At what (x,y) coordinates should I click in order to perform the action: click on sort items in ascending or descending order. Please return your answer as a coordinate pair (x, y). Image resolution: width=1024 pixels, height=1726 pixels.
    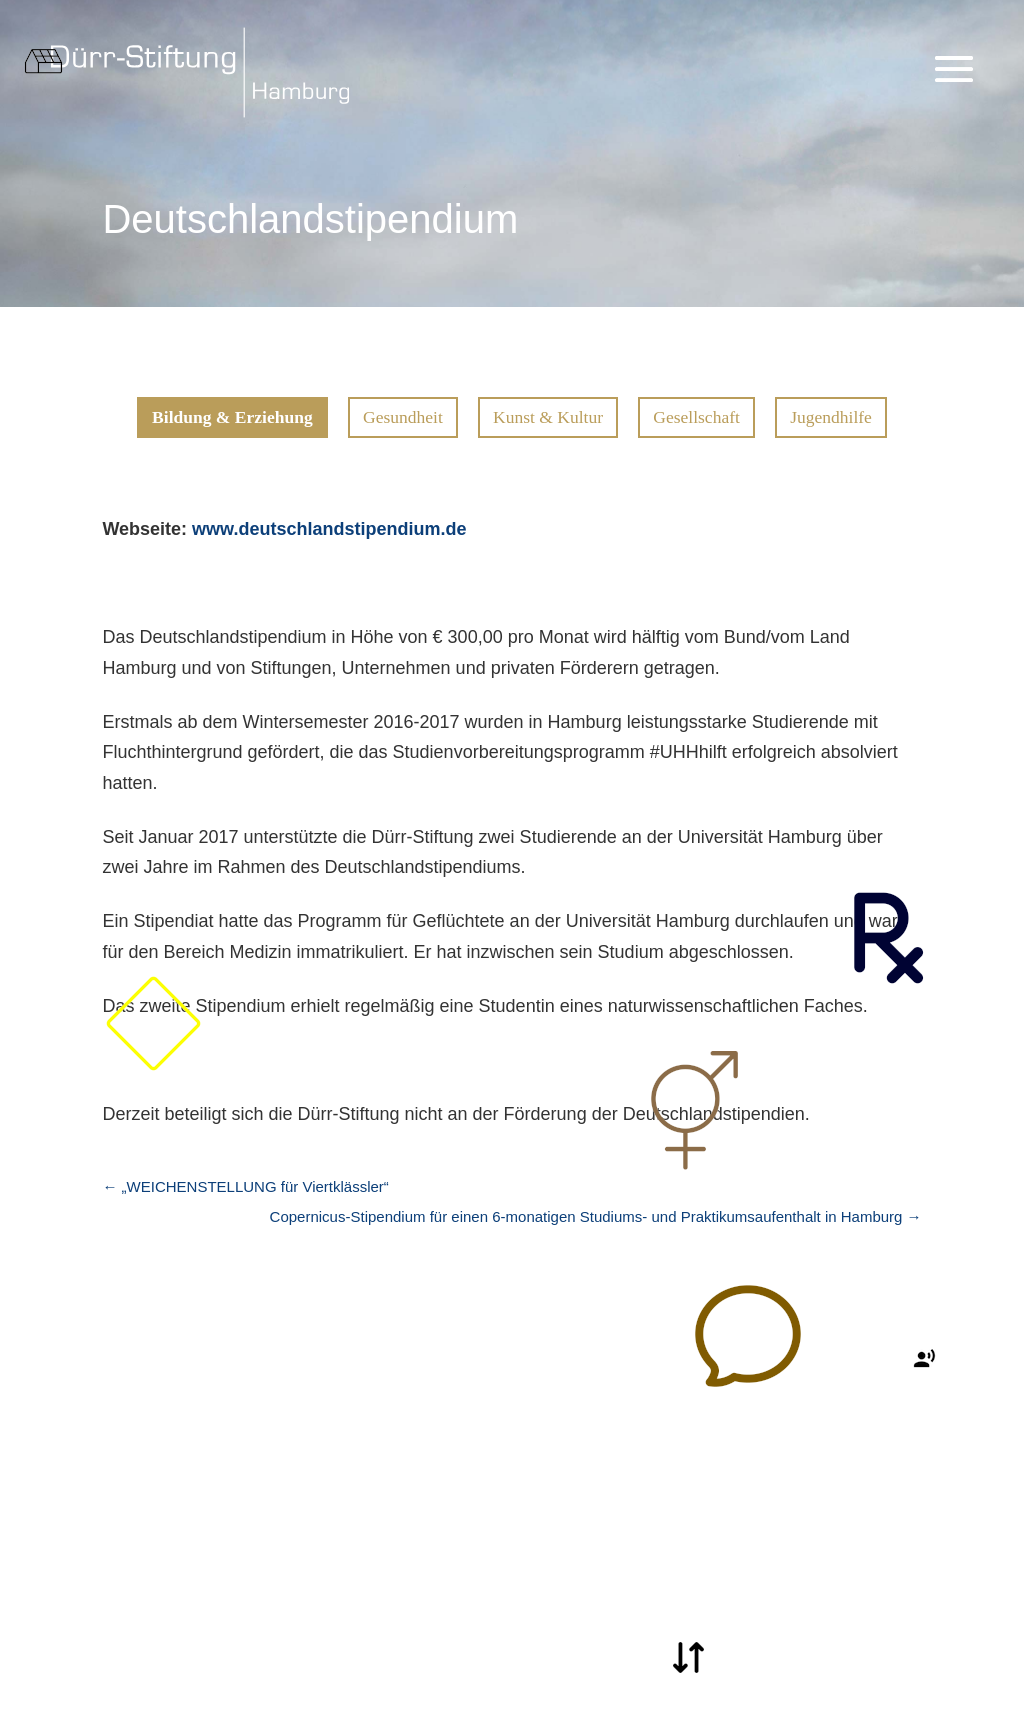
    Looking at the image, I should click on (688, 1657).